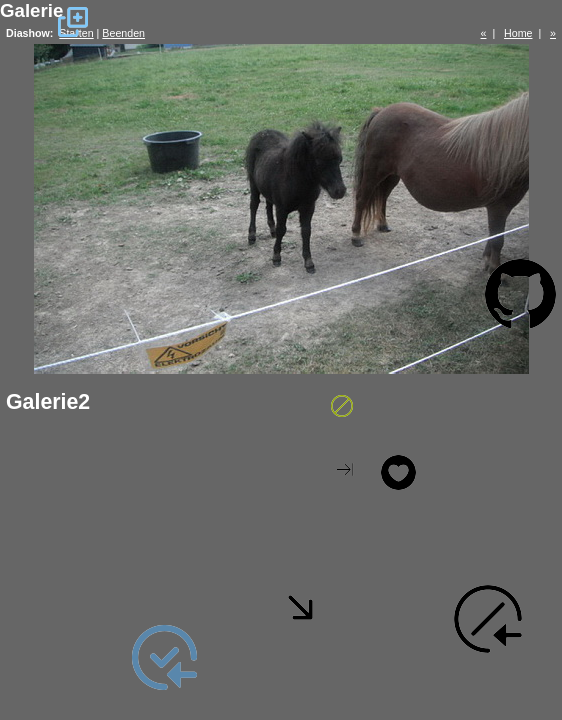 The width and height of the screenshot is (562, 720). I want to click on duplicate or copy an item, so click(73, 22).